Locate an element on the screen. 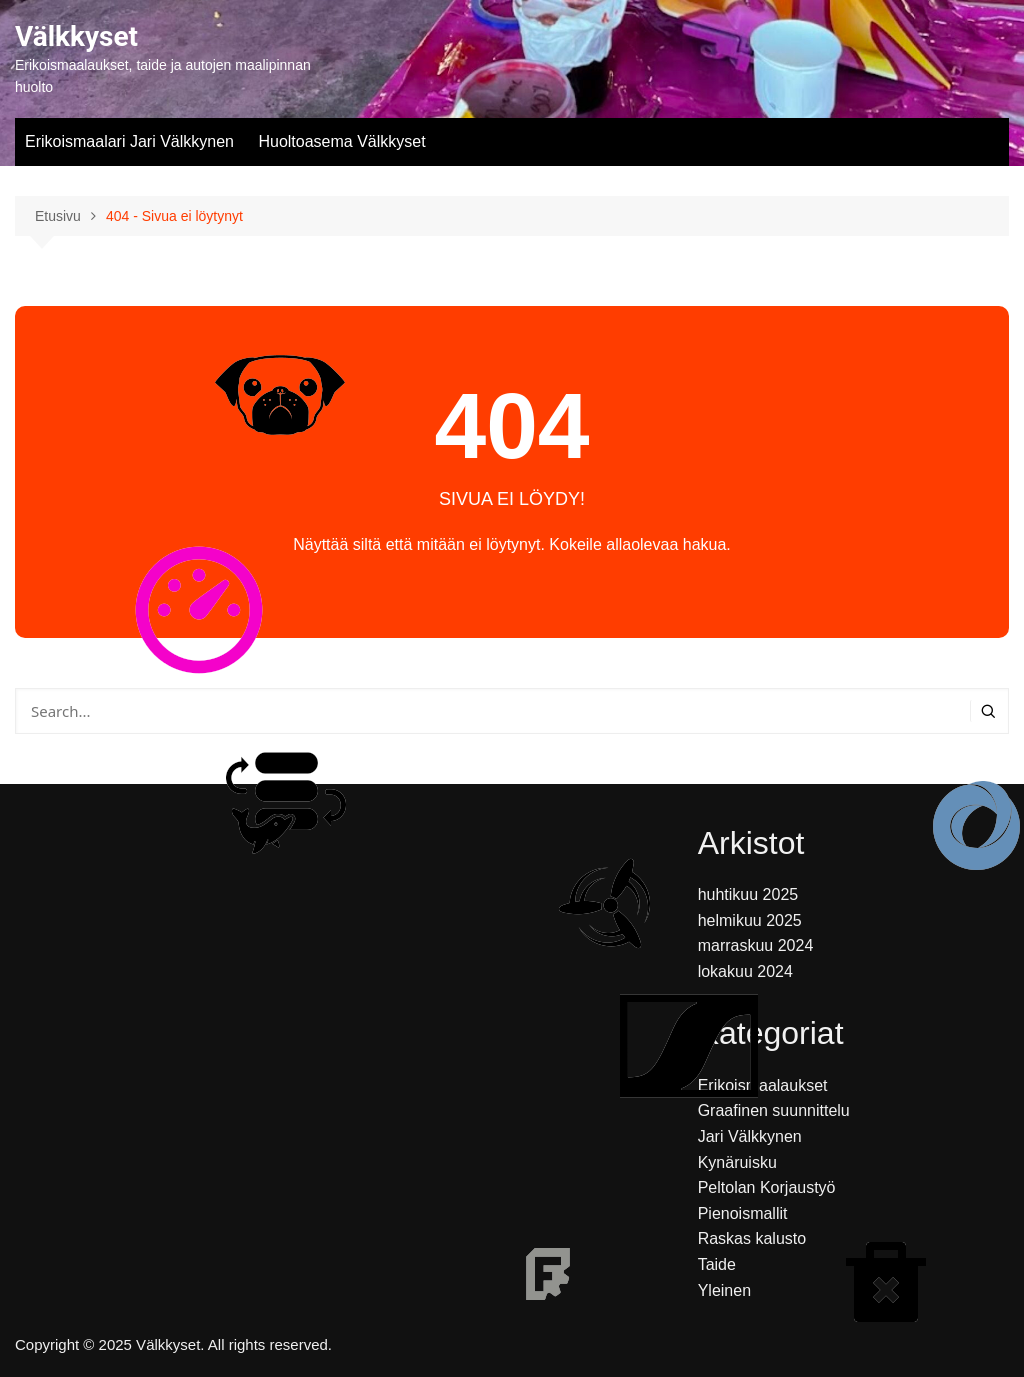 The height and width of the screenshot is (1377, 1024). activeloop brand logo is located at coordinates (976, 825).